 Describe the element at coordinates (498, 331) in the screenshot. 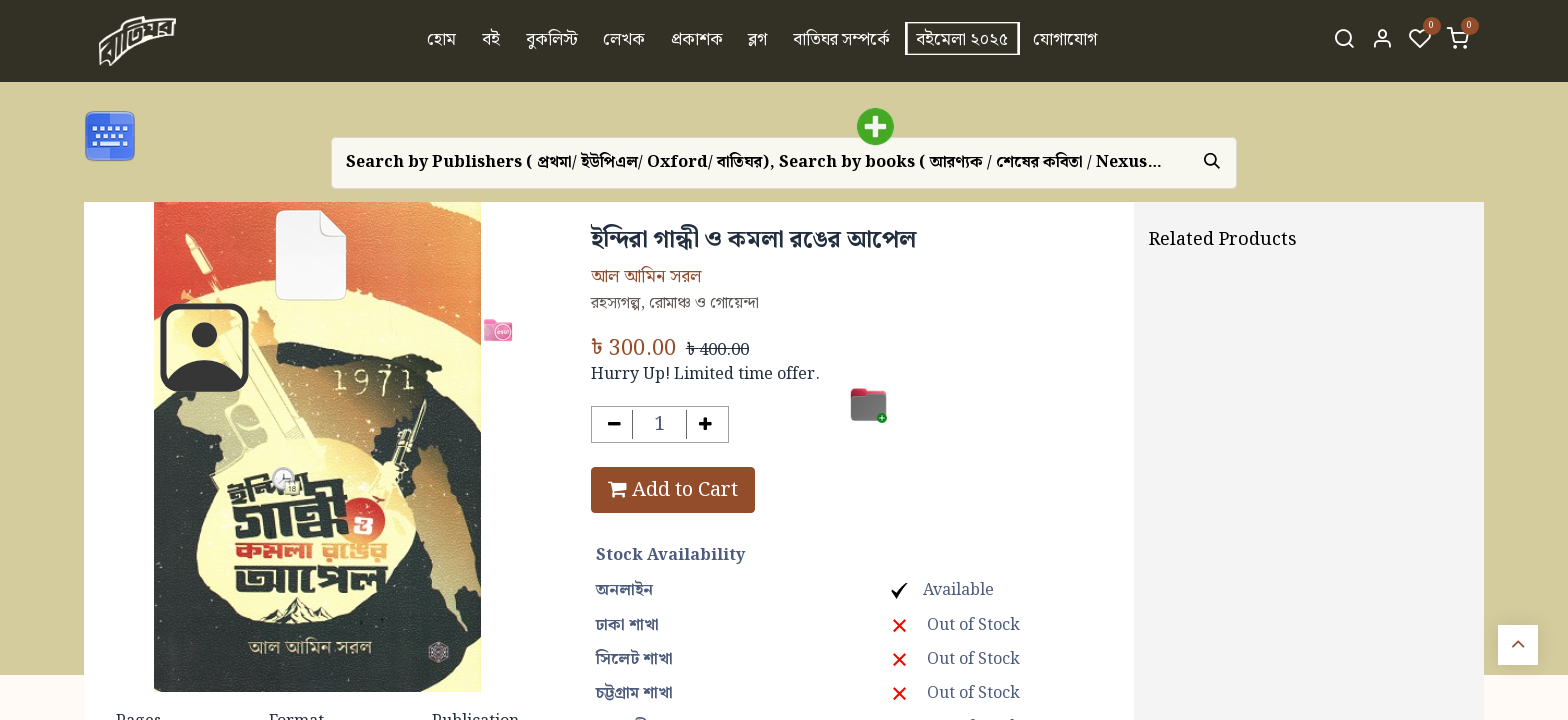

I see `open your osu! game files folder` at that location.